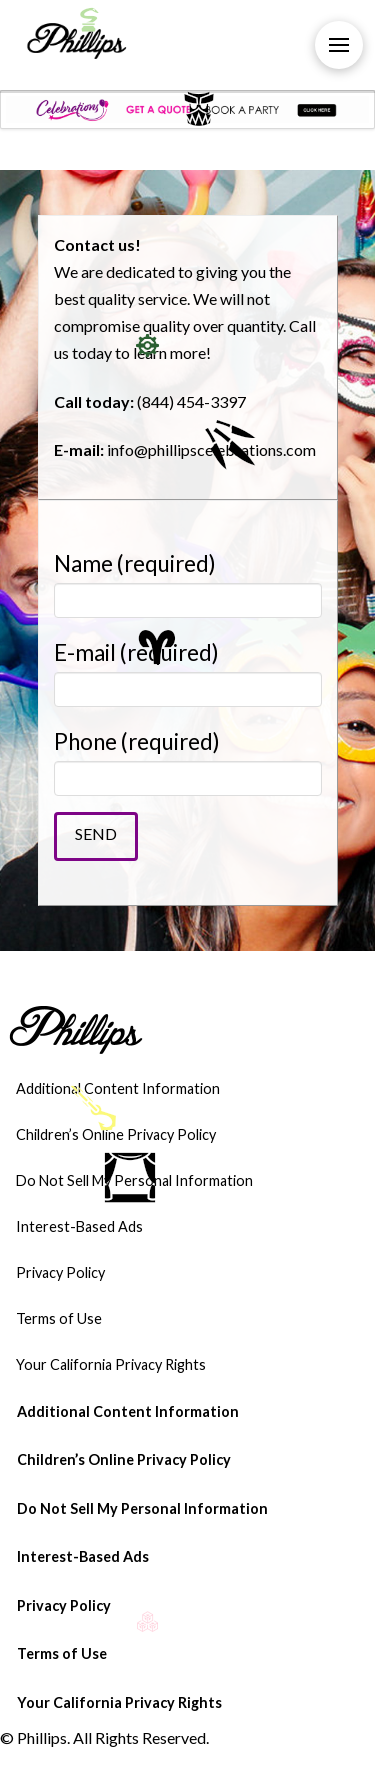  I want to click on access 3D modeling or building tools, so click(147, 1621).